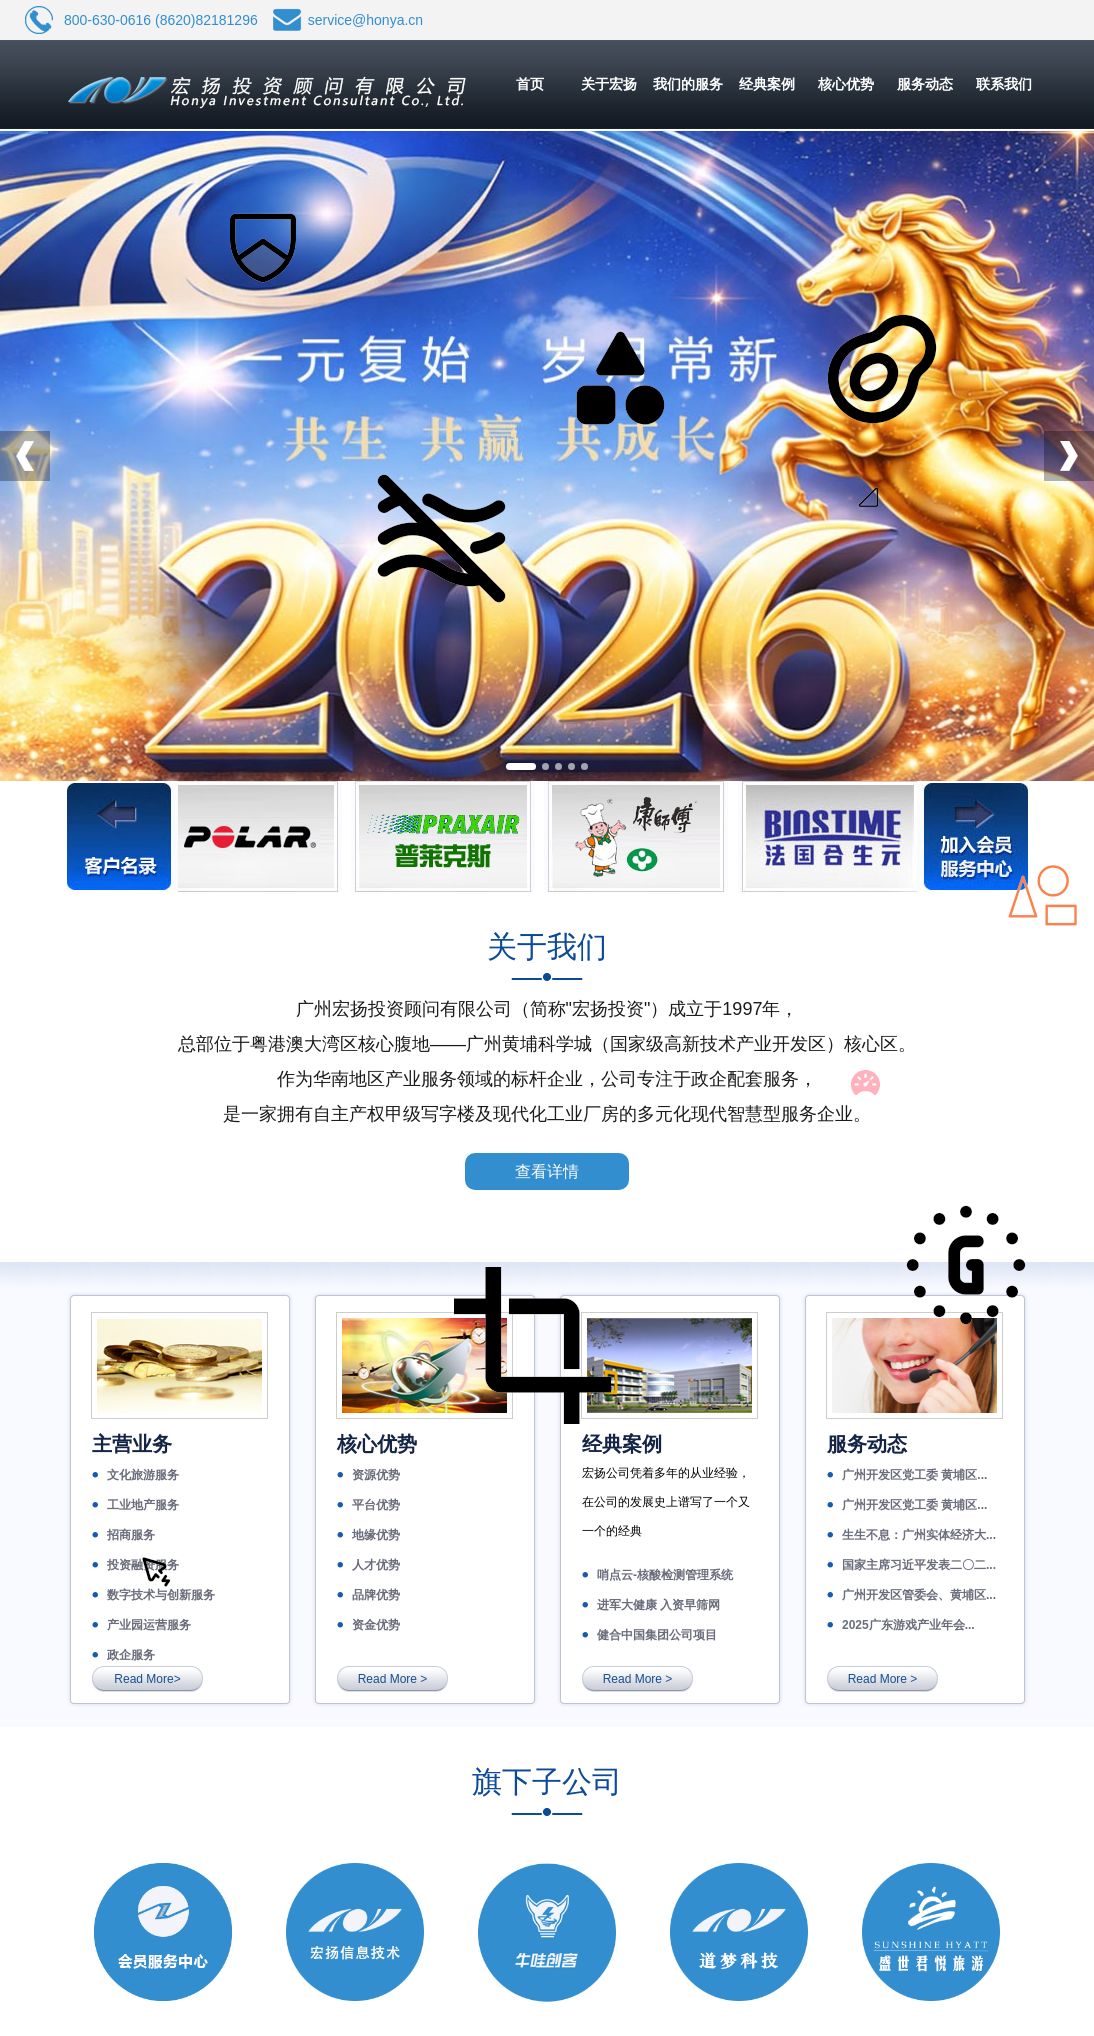  Describe the element at coordinates (532, 1345) in the screenshot. I see `crop an image or photo` at that location.